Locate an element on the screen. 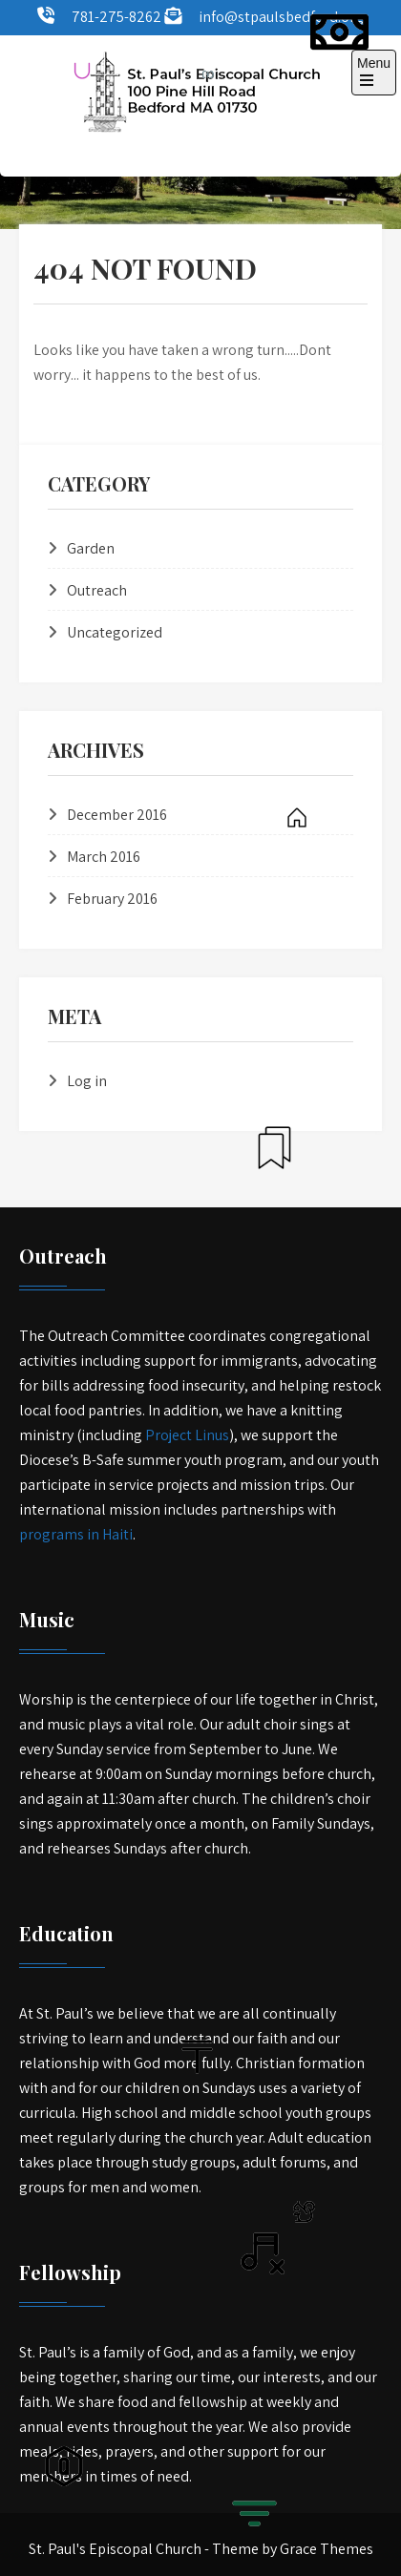 The width and height of the screenshot is (401, 2576). filter or sort list items is located at coordinates (254, 2513).